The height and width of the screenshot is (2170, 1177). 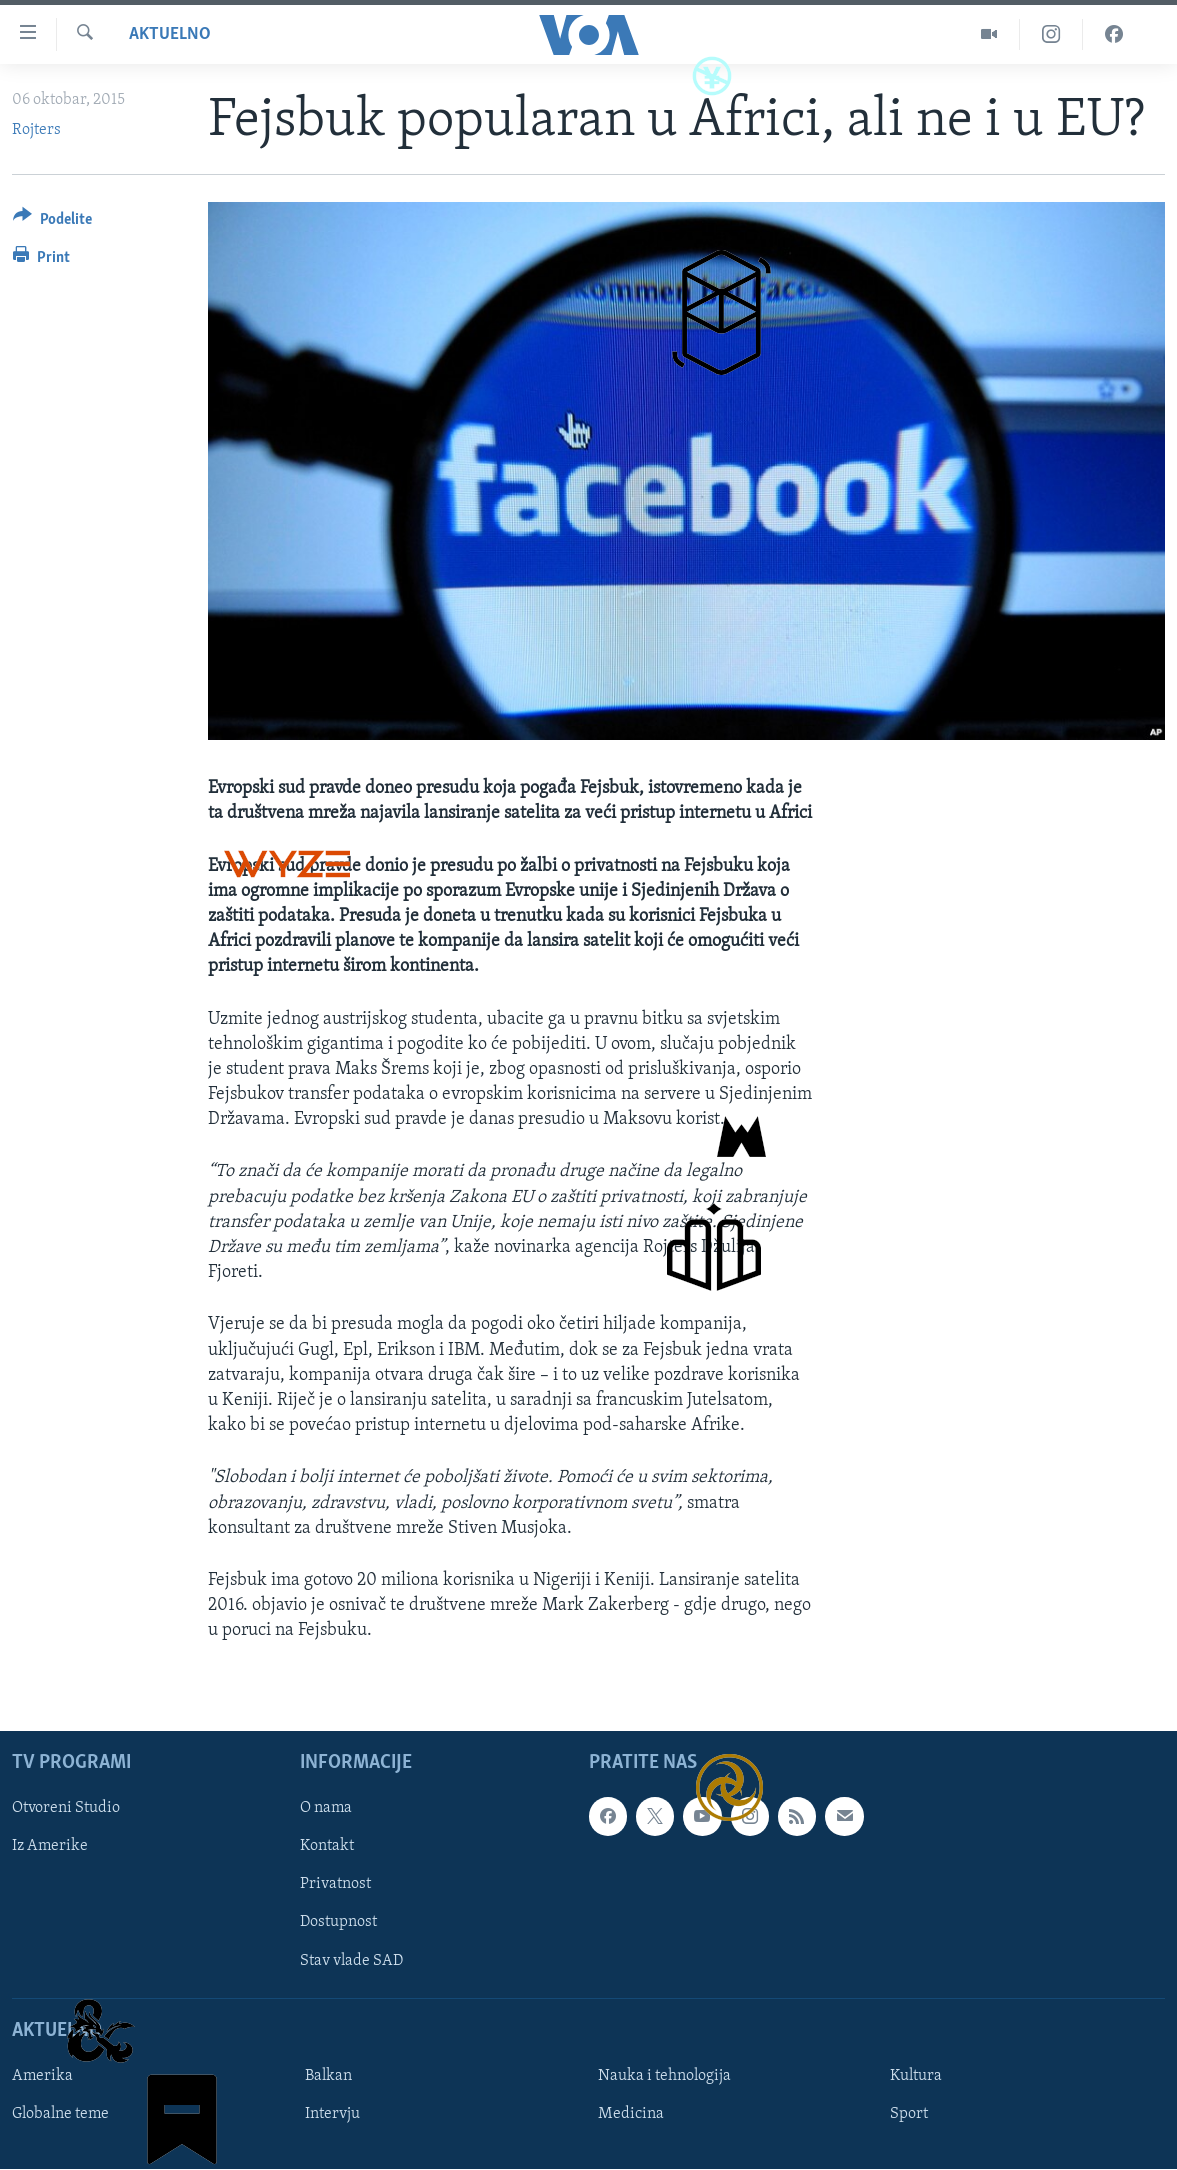 I want to click on fantom blockchain network logo, so click(x=721, y=312).